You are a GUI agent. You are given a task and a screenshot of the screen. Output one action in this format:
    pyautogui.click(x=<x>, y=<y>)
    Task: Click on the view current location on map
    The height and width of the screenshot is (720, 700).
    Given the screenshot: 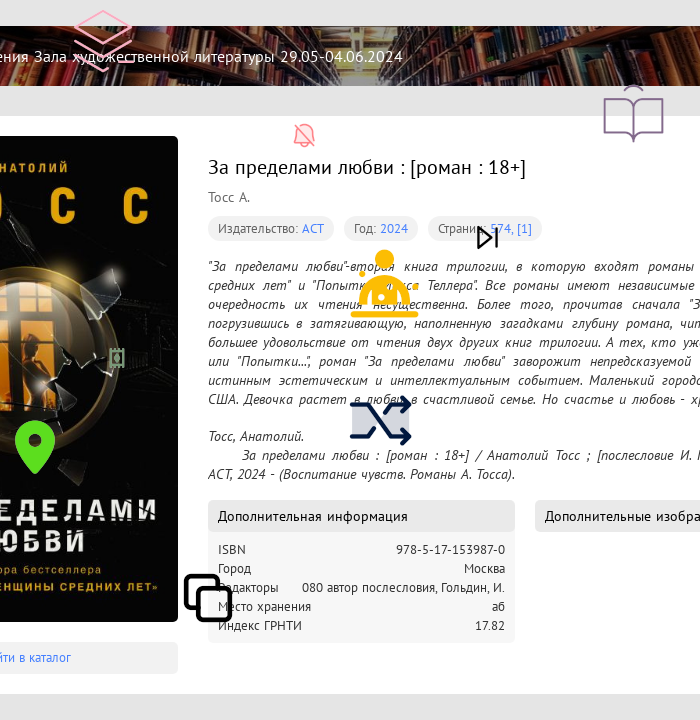 What is the action you would take?
    pyautogui.click(x=35, y=447)
    